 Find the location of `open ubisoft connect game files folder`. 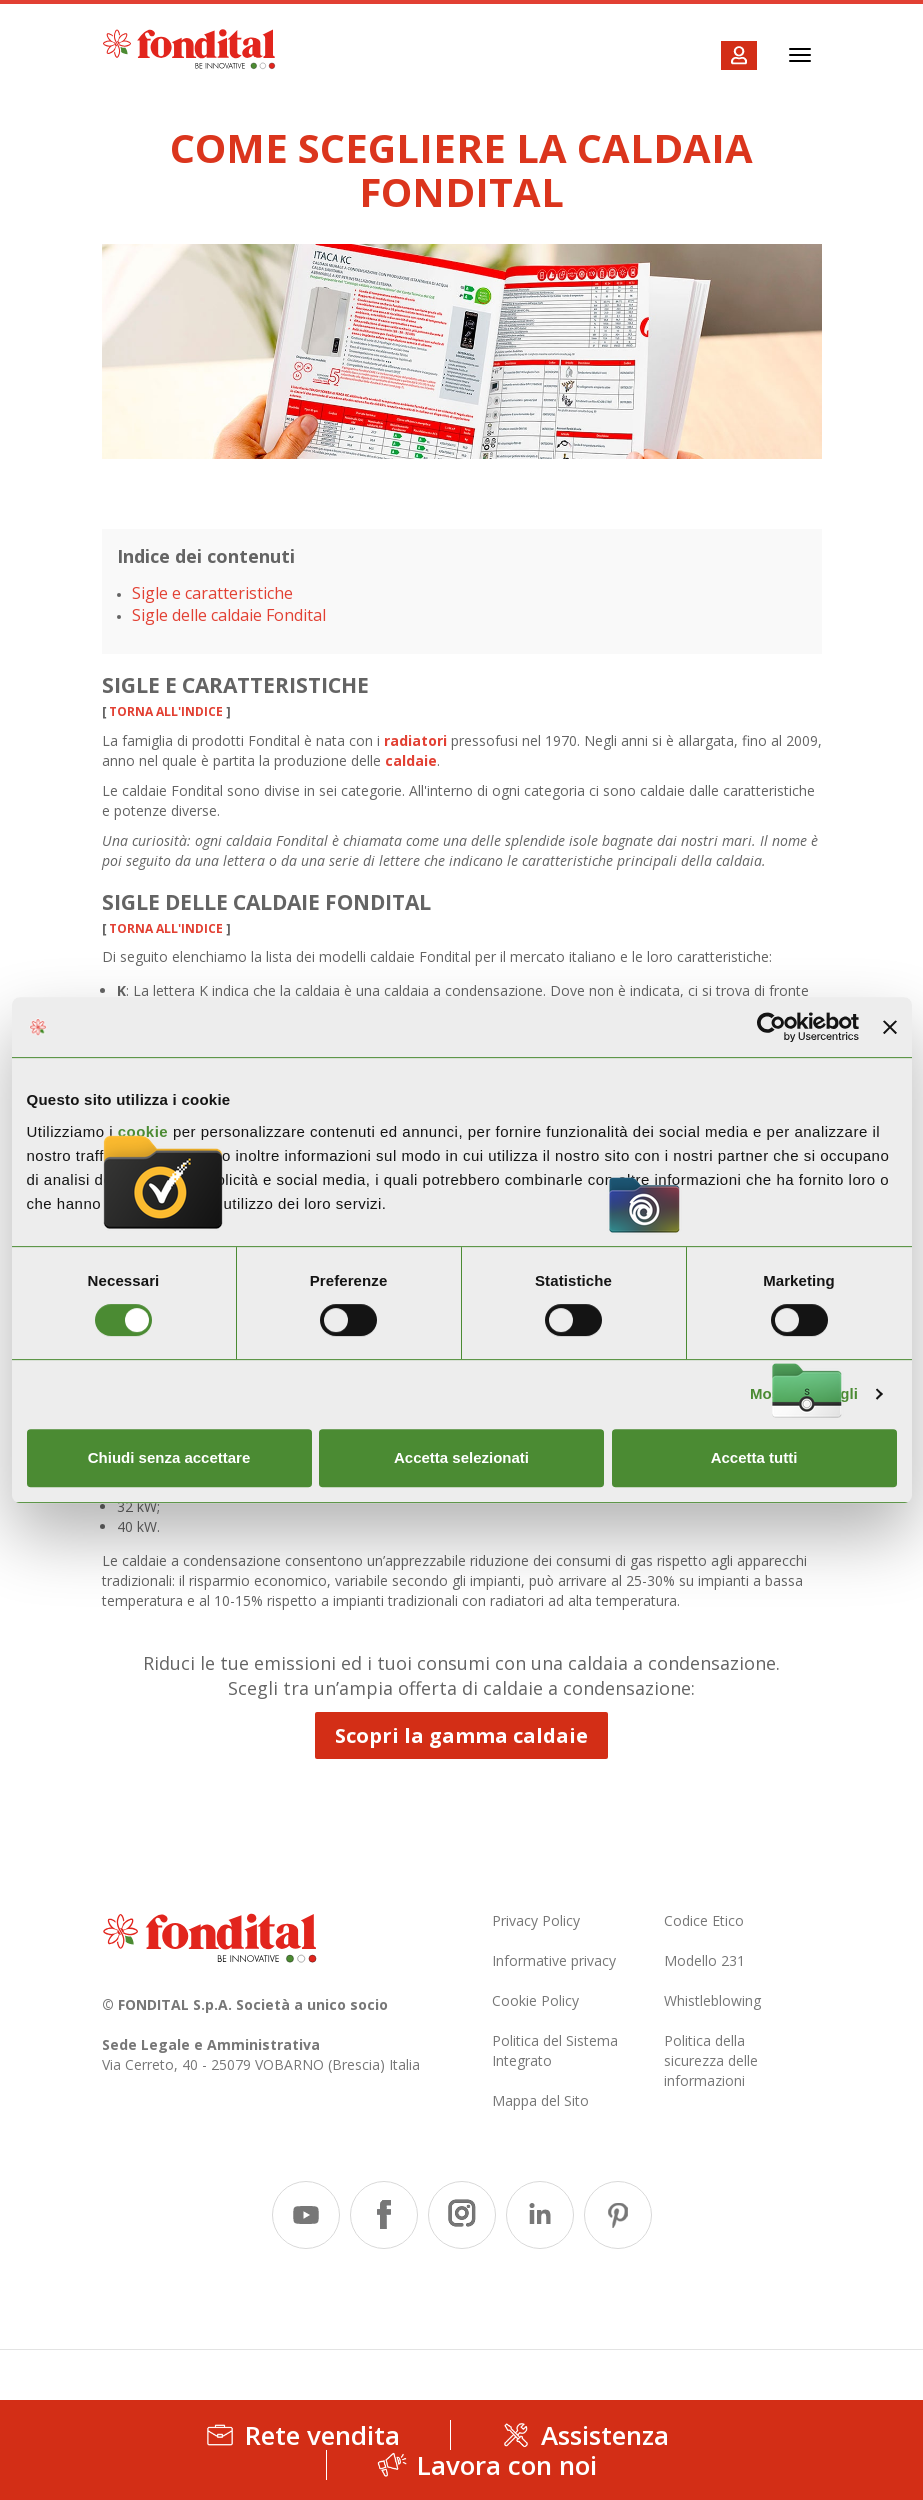

open ubisoft connect game files folder is located at coordinates (644, 1207).